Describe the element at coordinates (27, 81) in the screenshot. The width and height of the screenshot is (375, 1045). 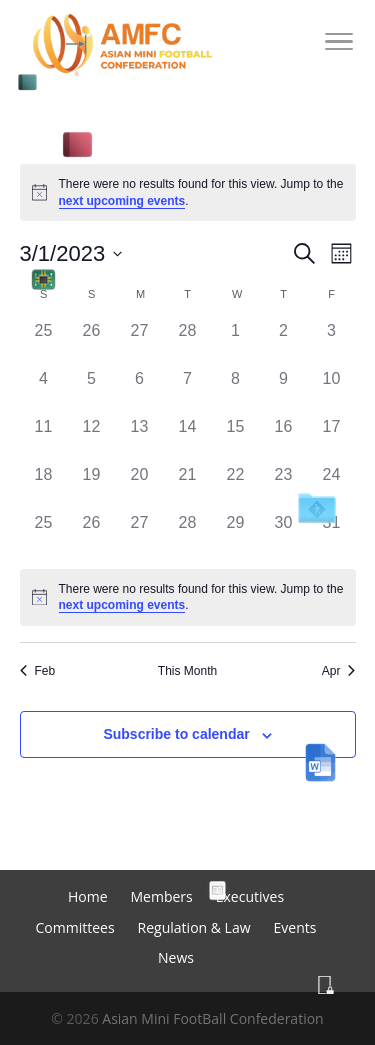
I see `access the desktop folder` at that location.